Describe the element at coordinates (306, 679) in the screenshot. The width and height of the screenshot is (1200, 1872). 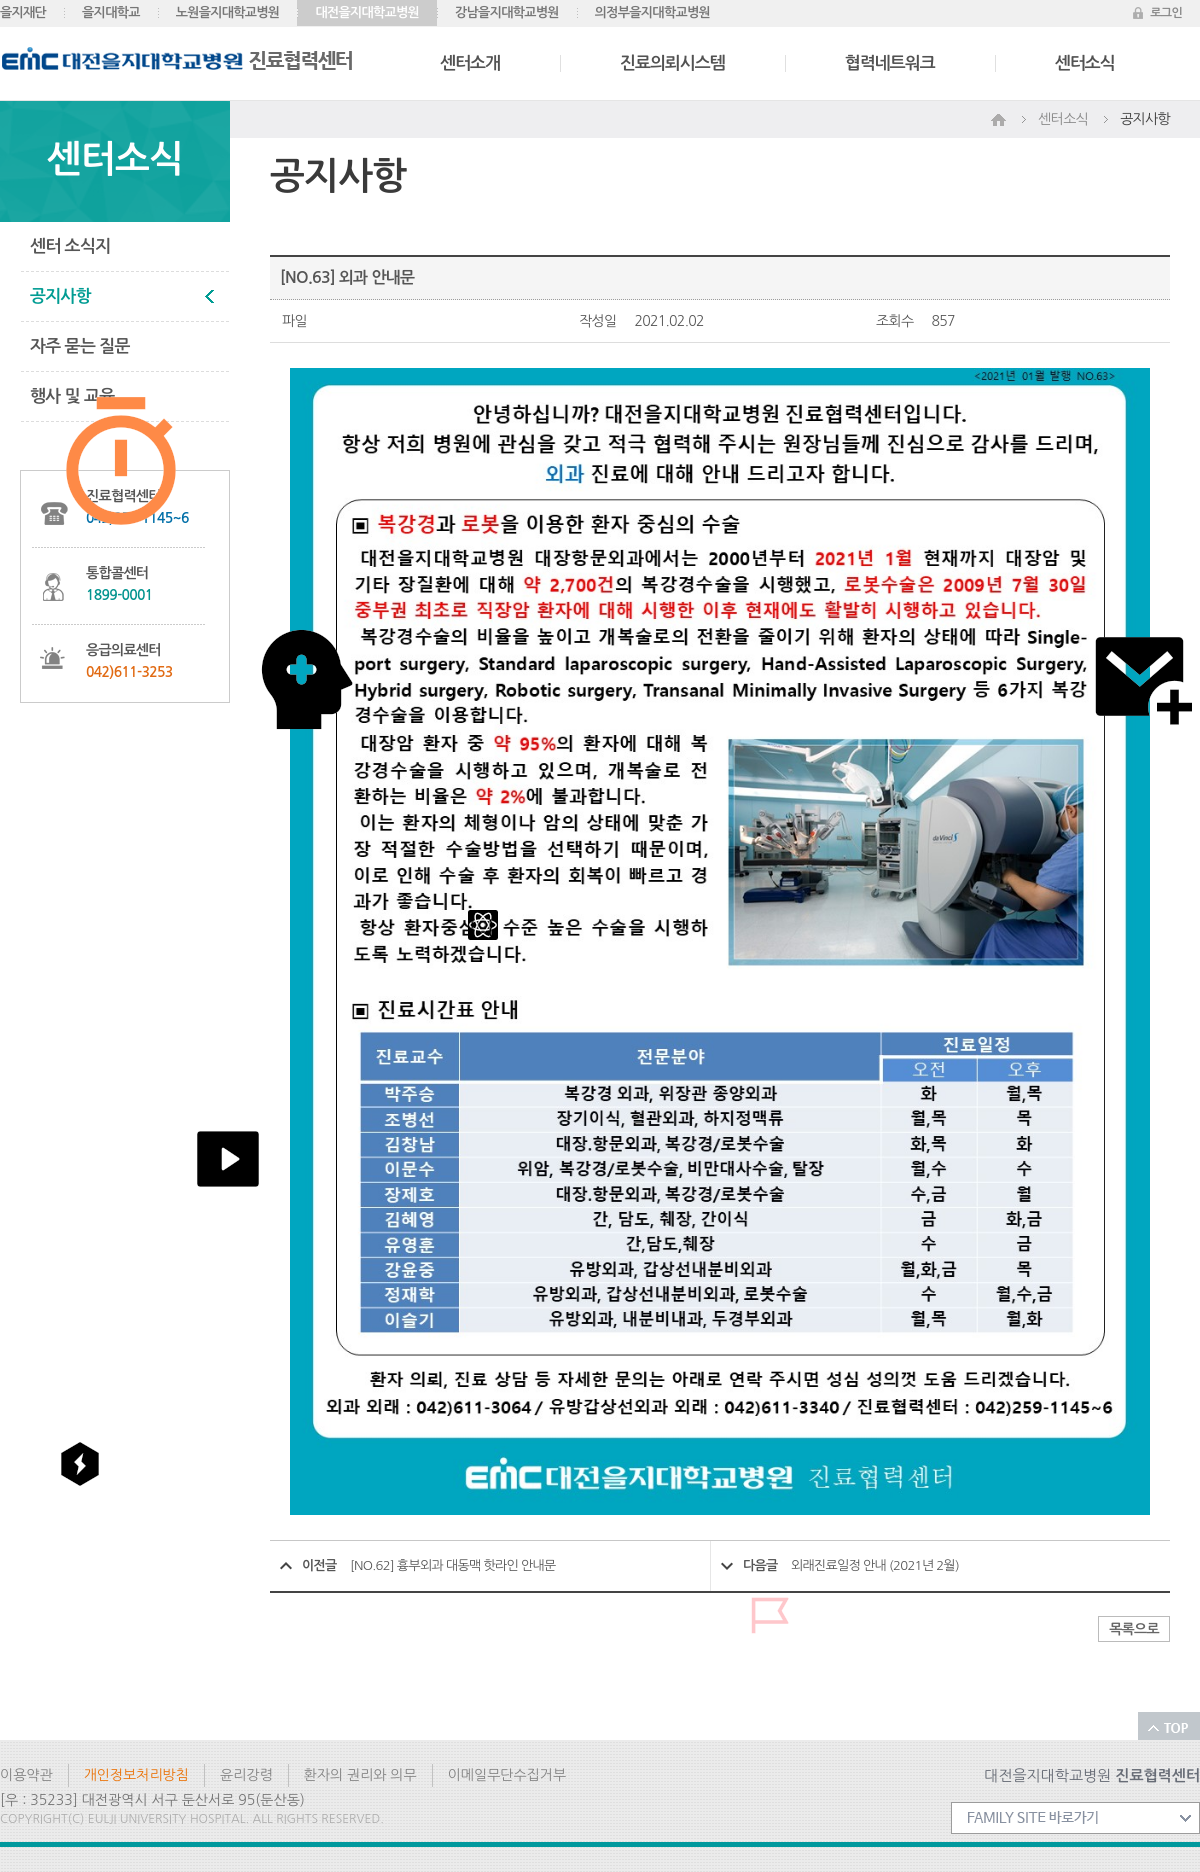
I see `access mental health resources` at that location.